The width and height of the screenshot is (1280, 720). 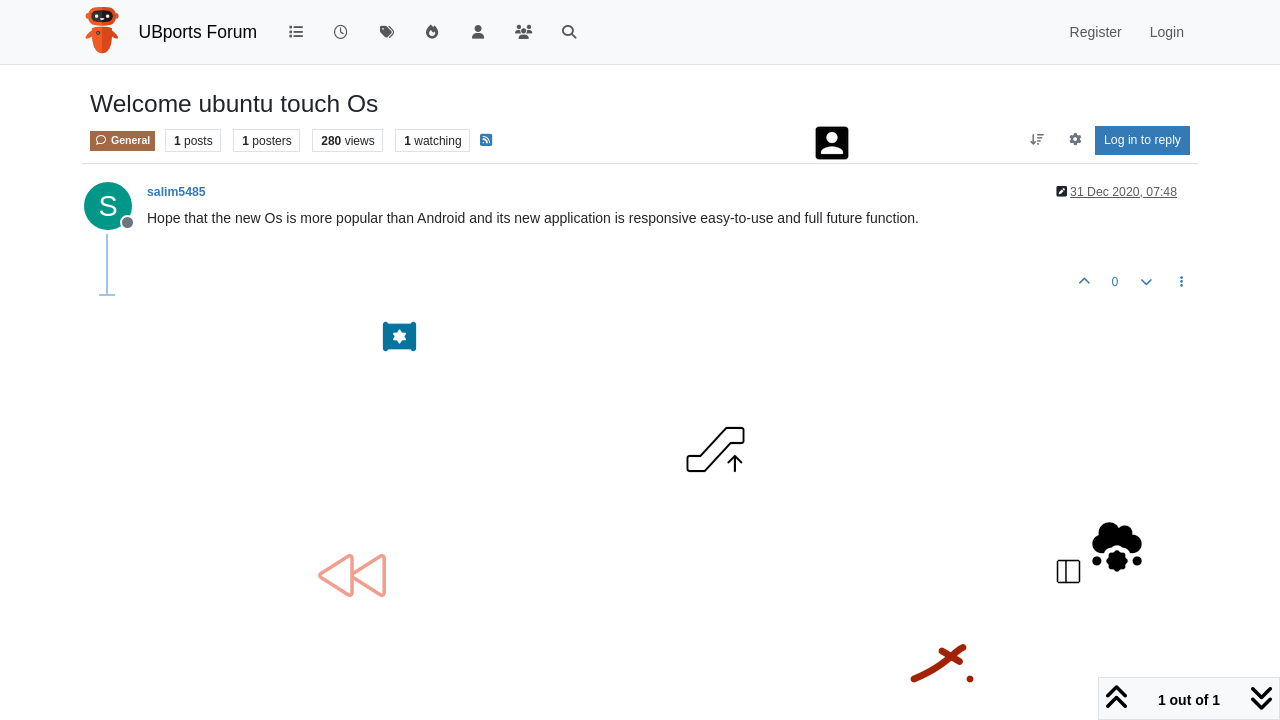 What do you see at coordinates (354, 575) in the screenshot?
I see `rewind or skip backward in media playback` at bounding box center [354, 575].